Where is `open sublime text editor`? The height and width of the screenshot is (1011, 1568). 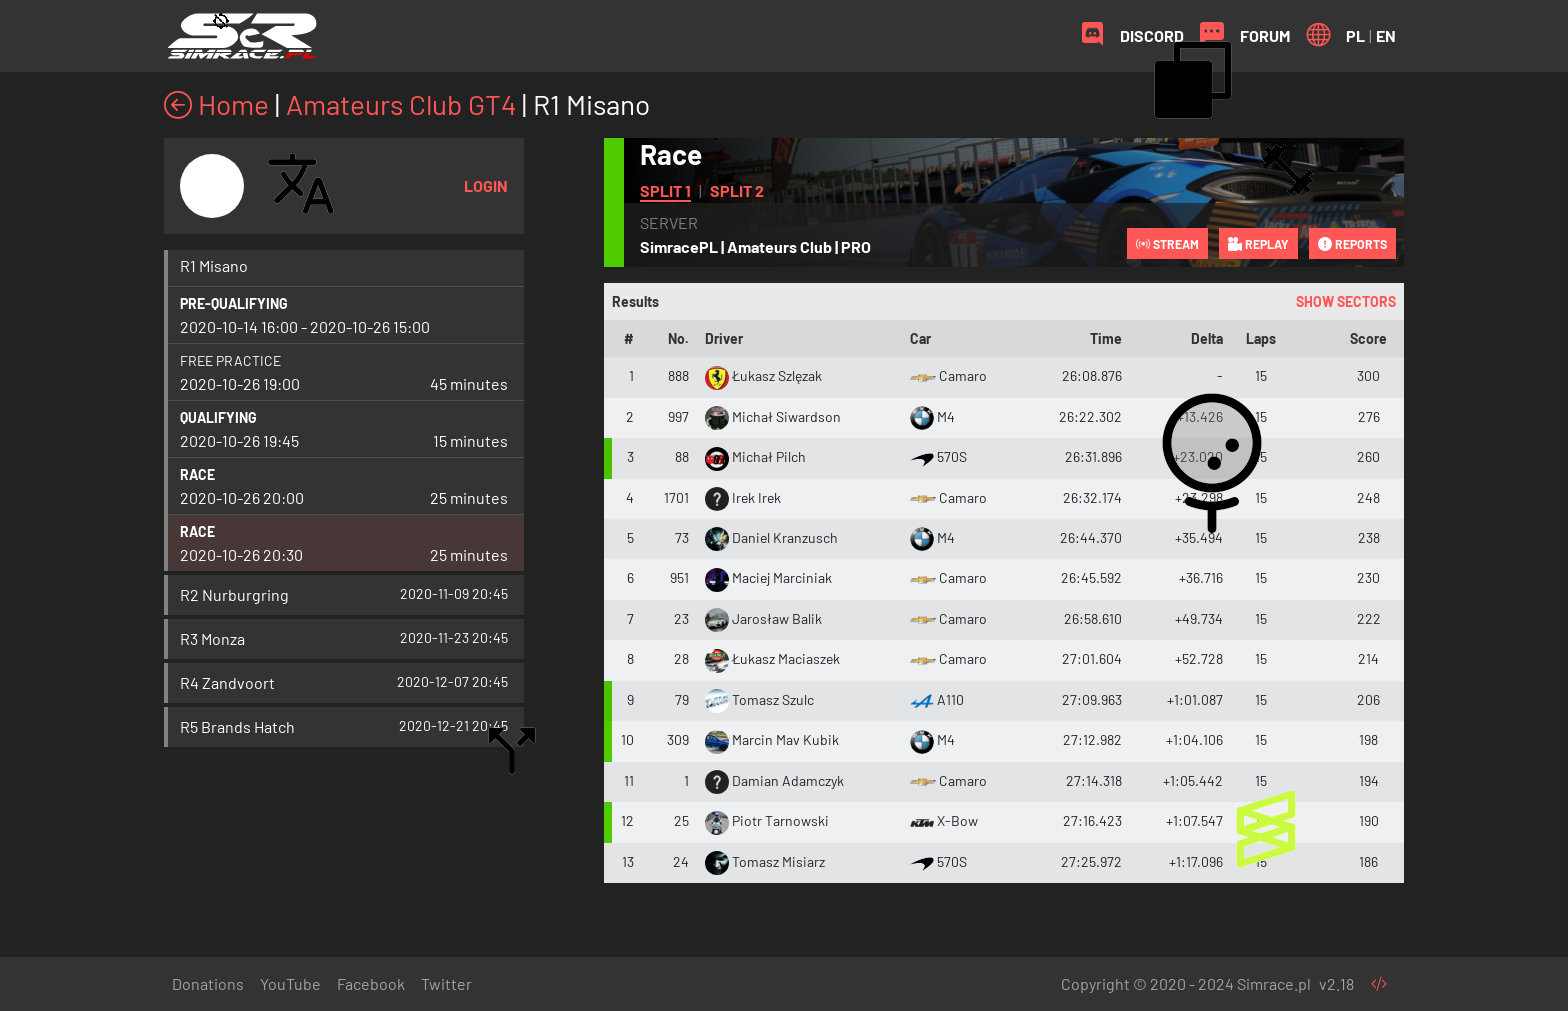
open sublime text editor is located at coordinates (1266, 829).